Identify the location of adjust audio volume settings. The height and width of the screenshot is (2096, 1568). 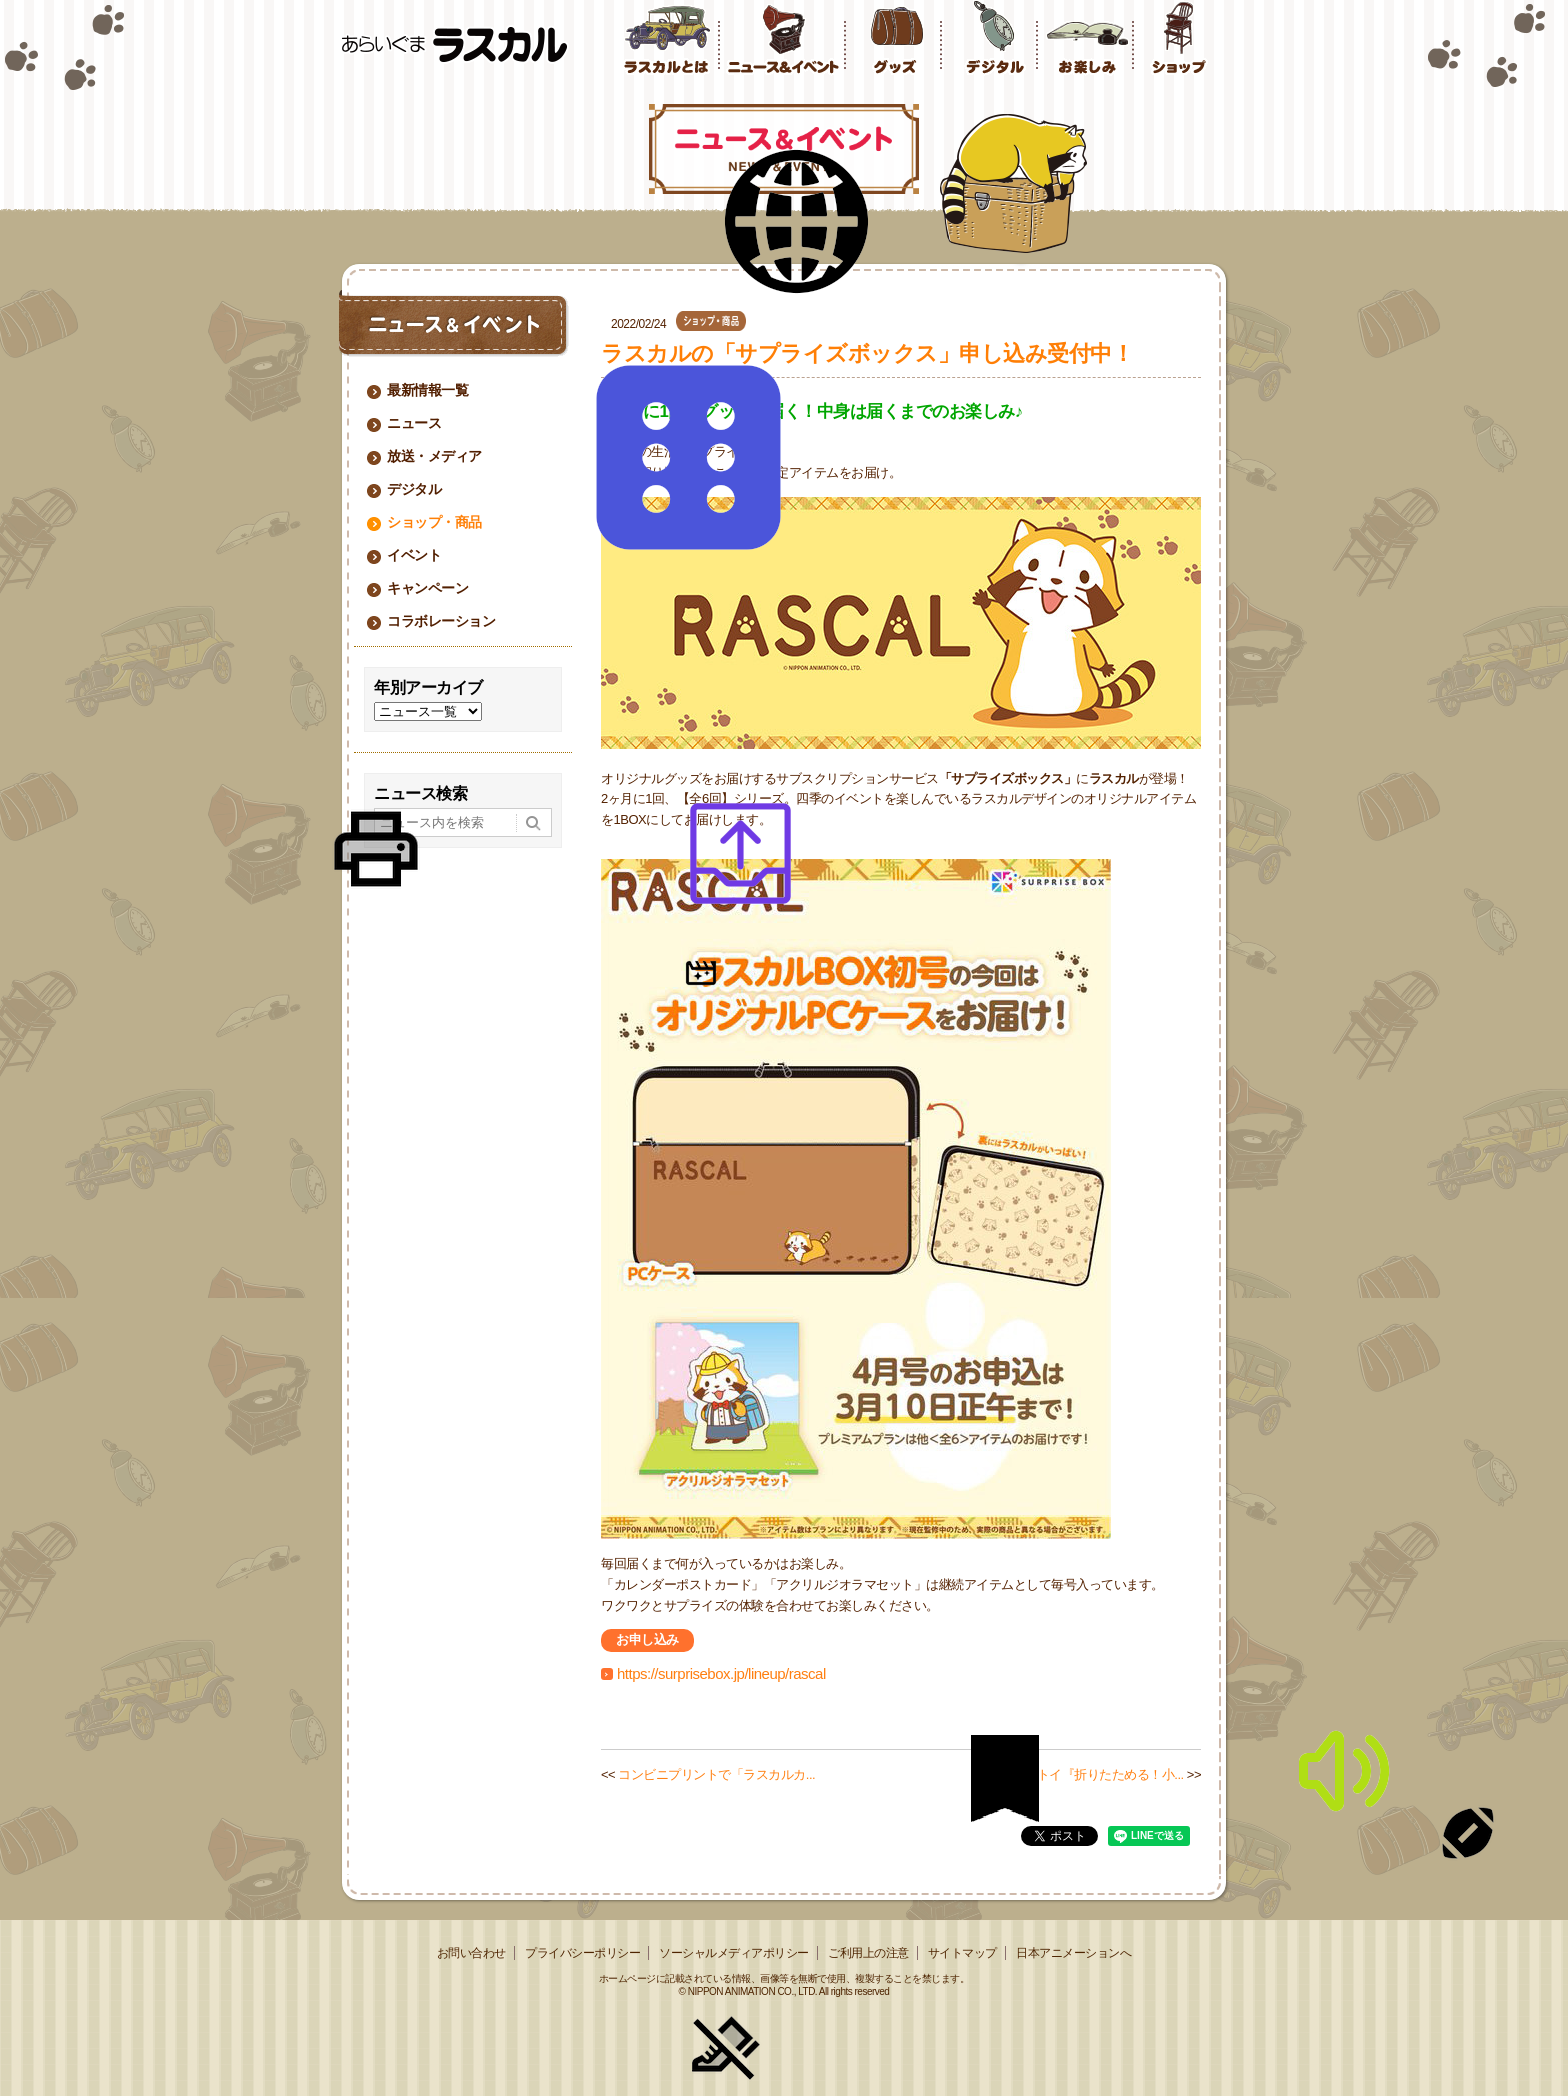
(1344, 1771).